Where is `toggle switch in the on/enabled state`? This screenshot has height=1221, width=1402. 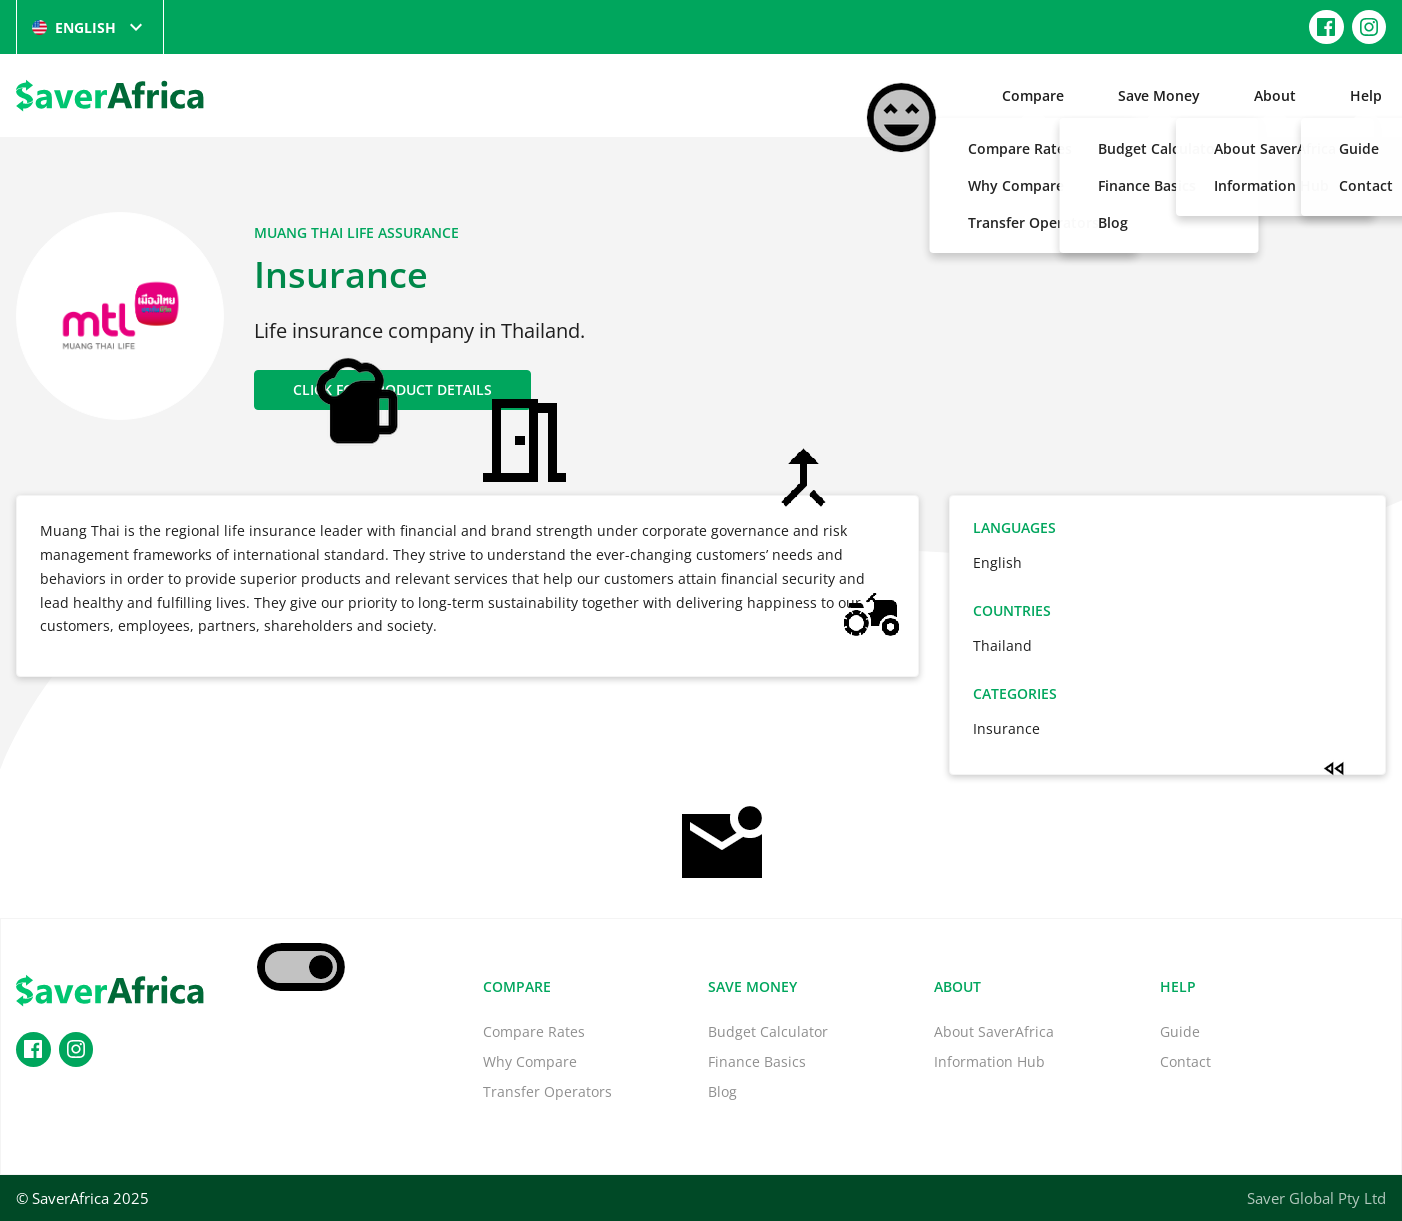 toggle switch in the on/enabled state is located at coordinates (301, 967).